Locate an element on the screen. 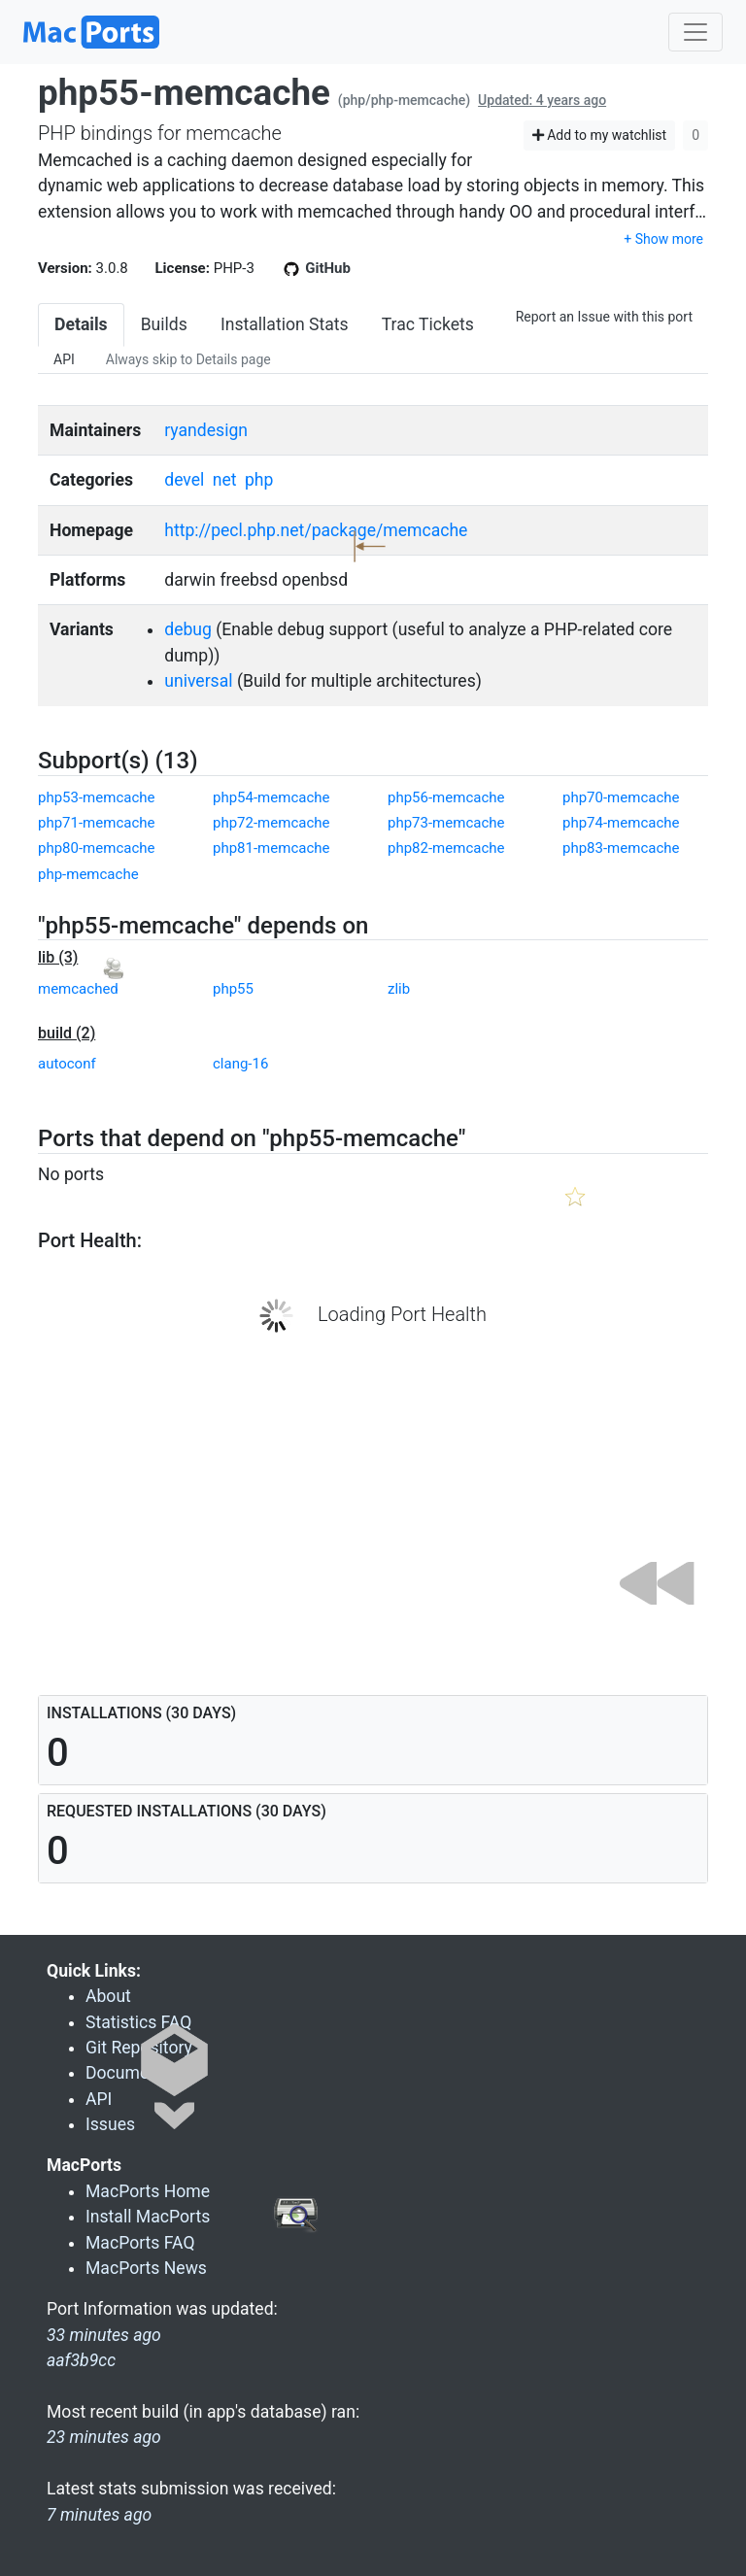  rewind or seek backward in media playback is located at coordinates (657, 1583).